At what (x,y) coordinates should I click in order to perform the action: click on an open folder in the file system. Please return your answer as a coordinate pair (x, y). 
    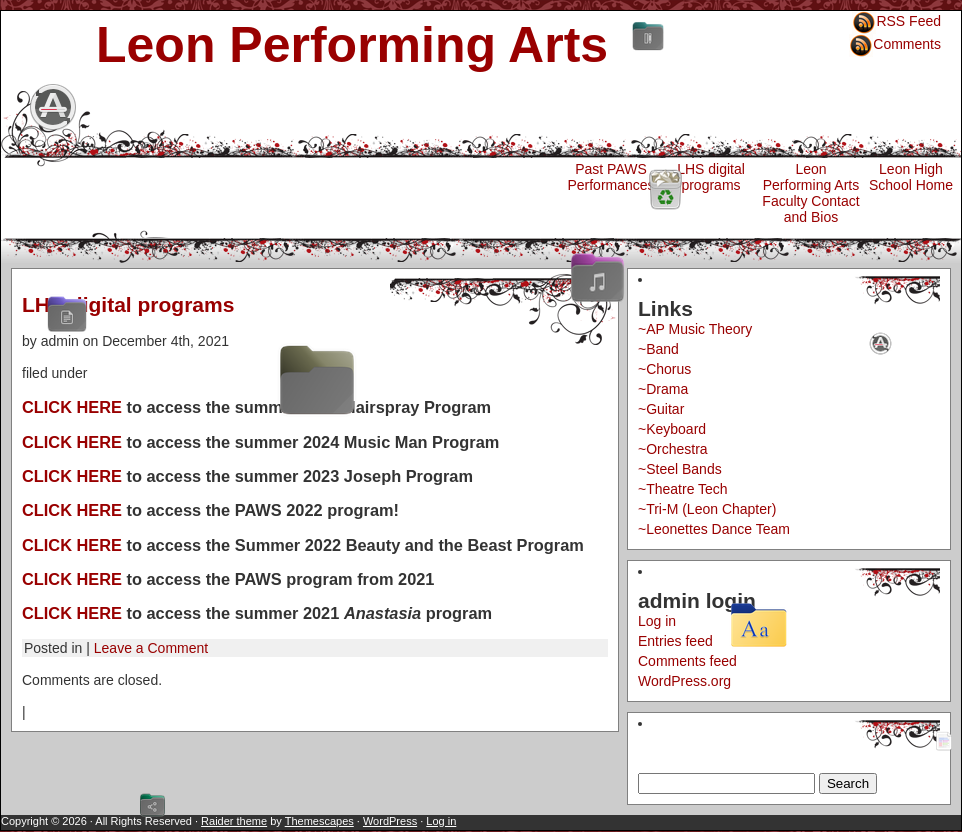
    Looking at the image, I should click on (317, 380).